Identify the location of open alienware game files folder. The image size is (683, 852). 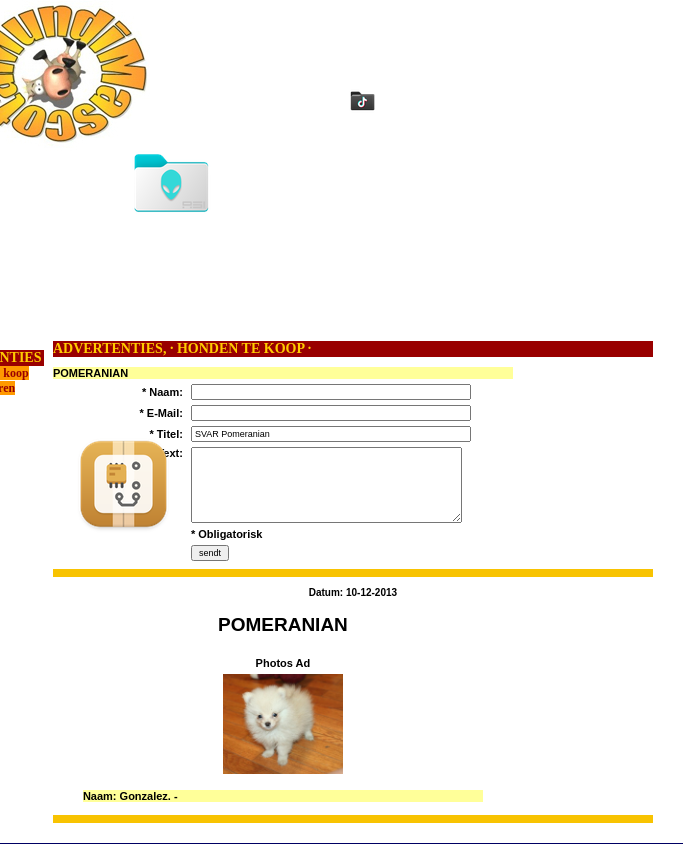
(171, 185).